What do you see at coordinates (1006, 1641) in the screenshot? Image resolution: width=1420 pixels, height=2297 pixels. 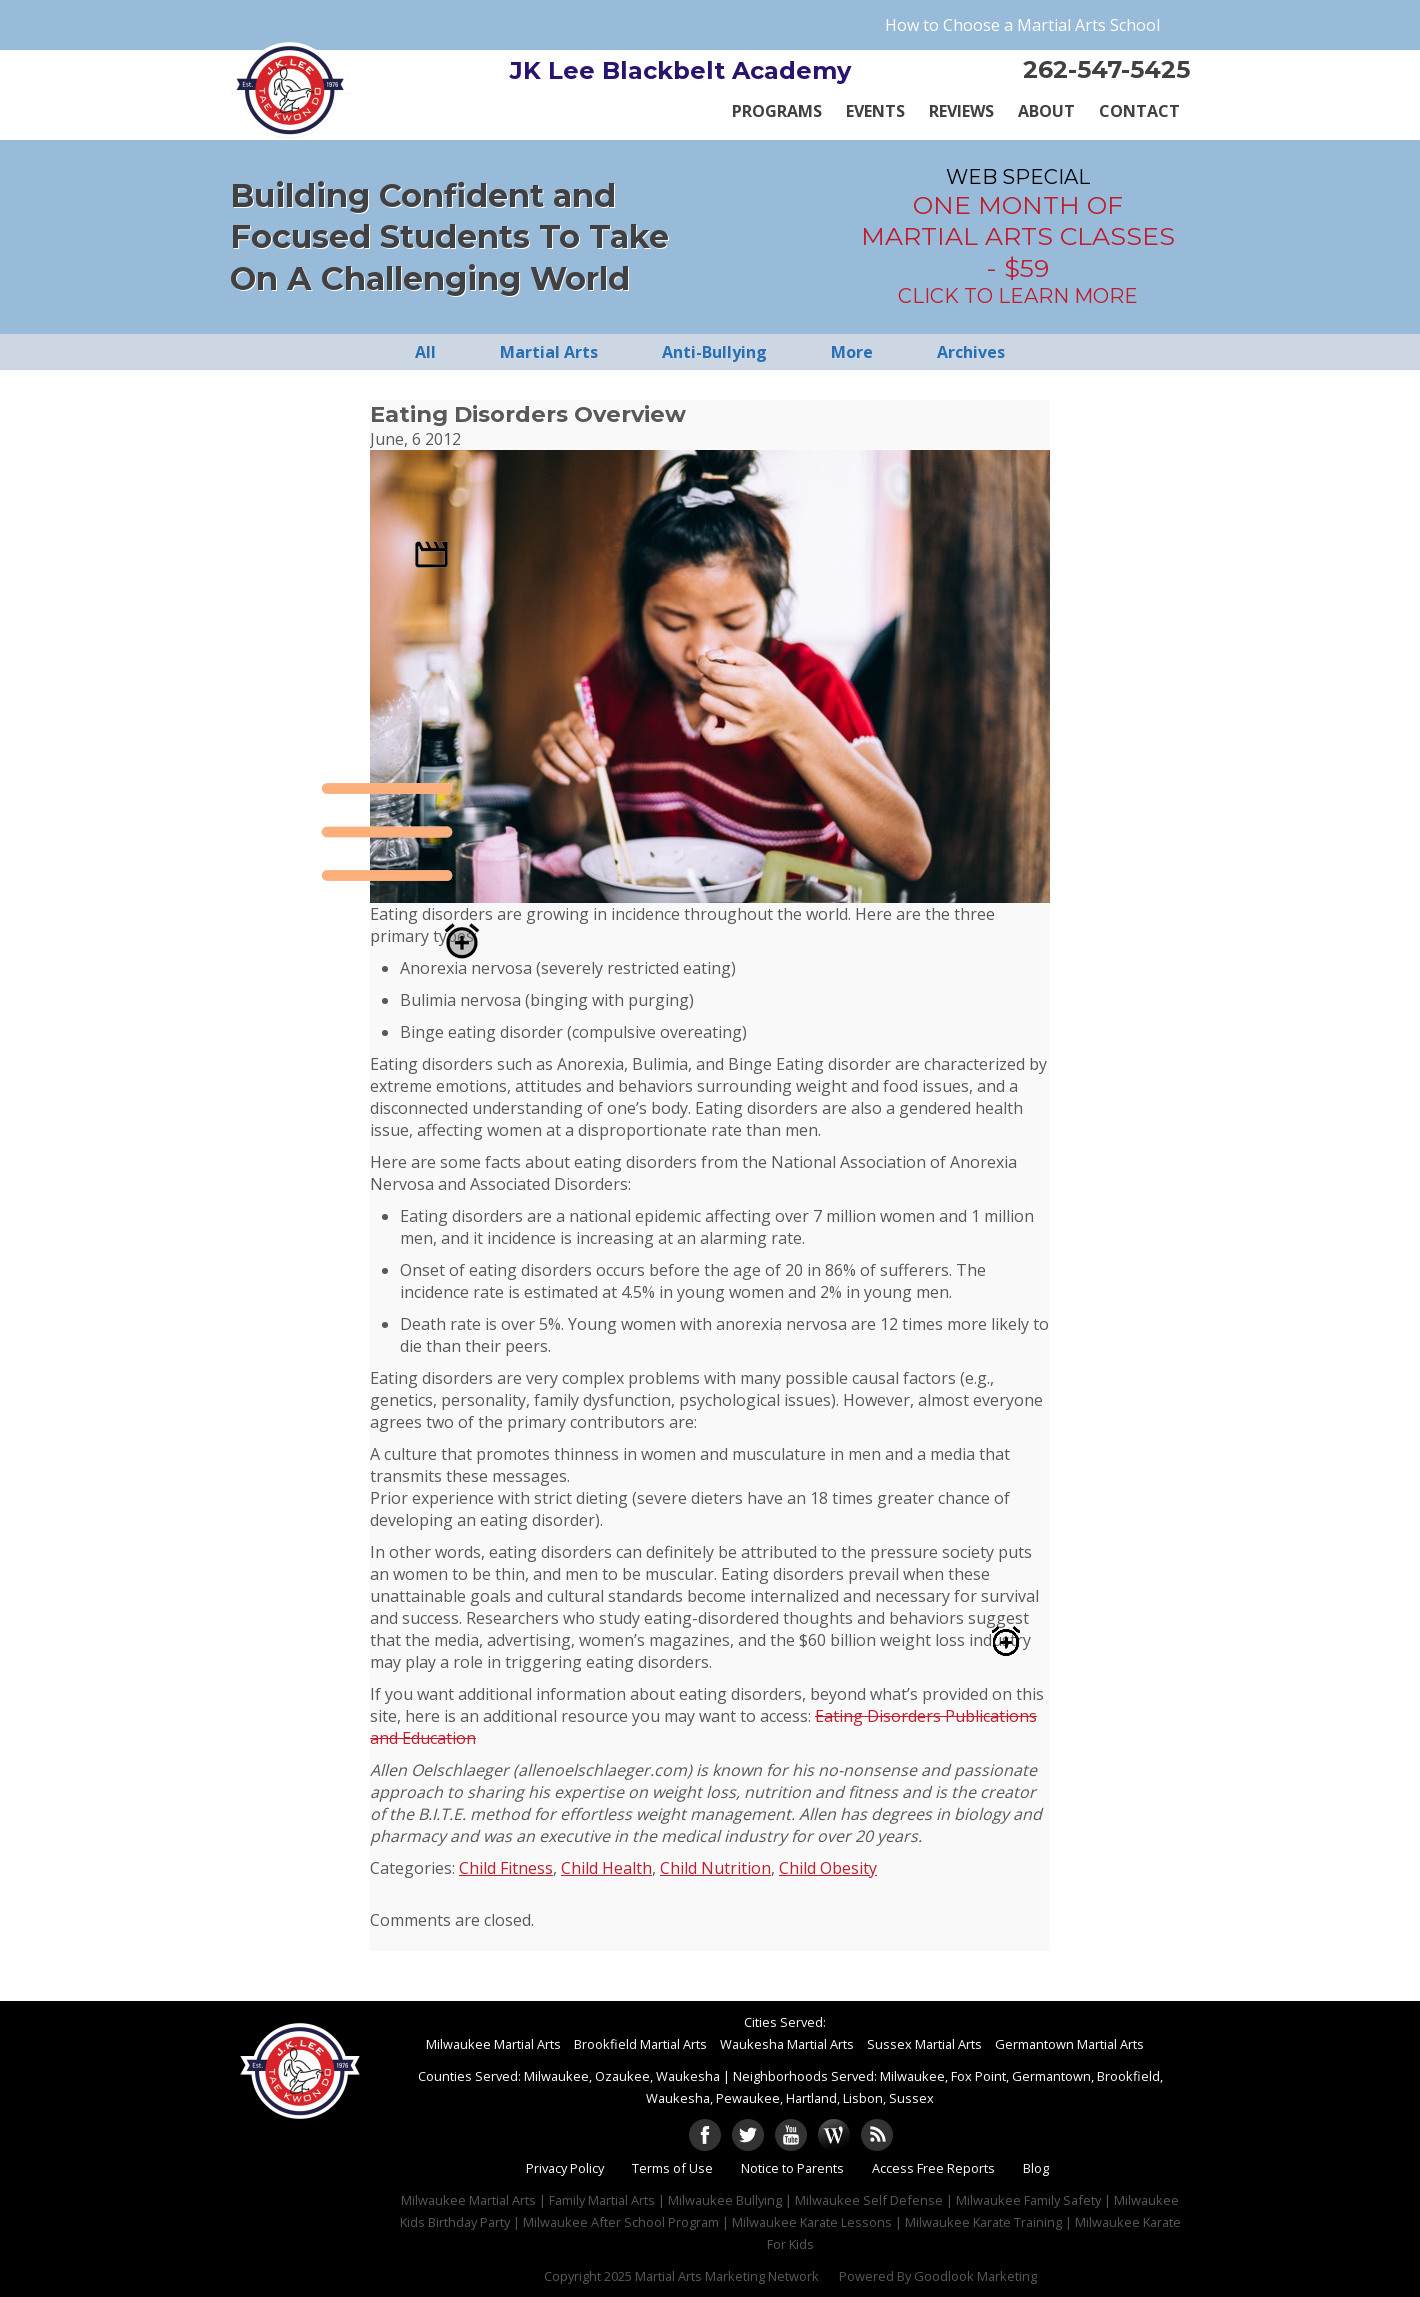 I see `add a new alarm` at bounding box center [1006, 1641].